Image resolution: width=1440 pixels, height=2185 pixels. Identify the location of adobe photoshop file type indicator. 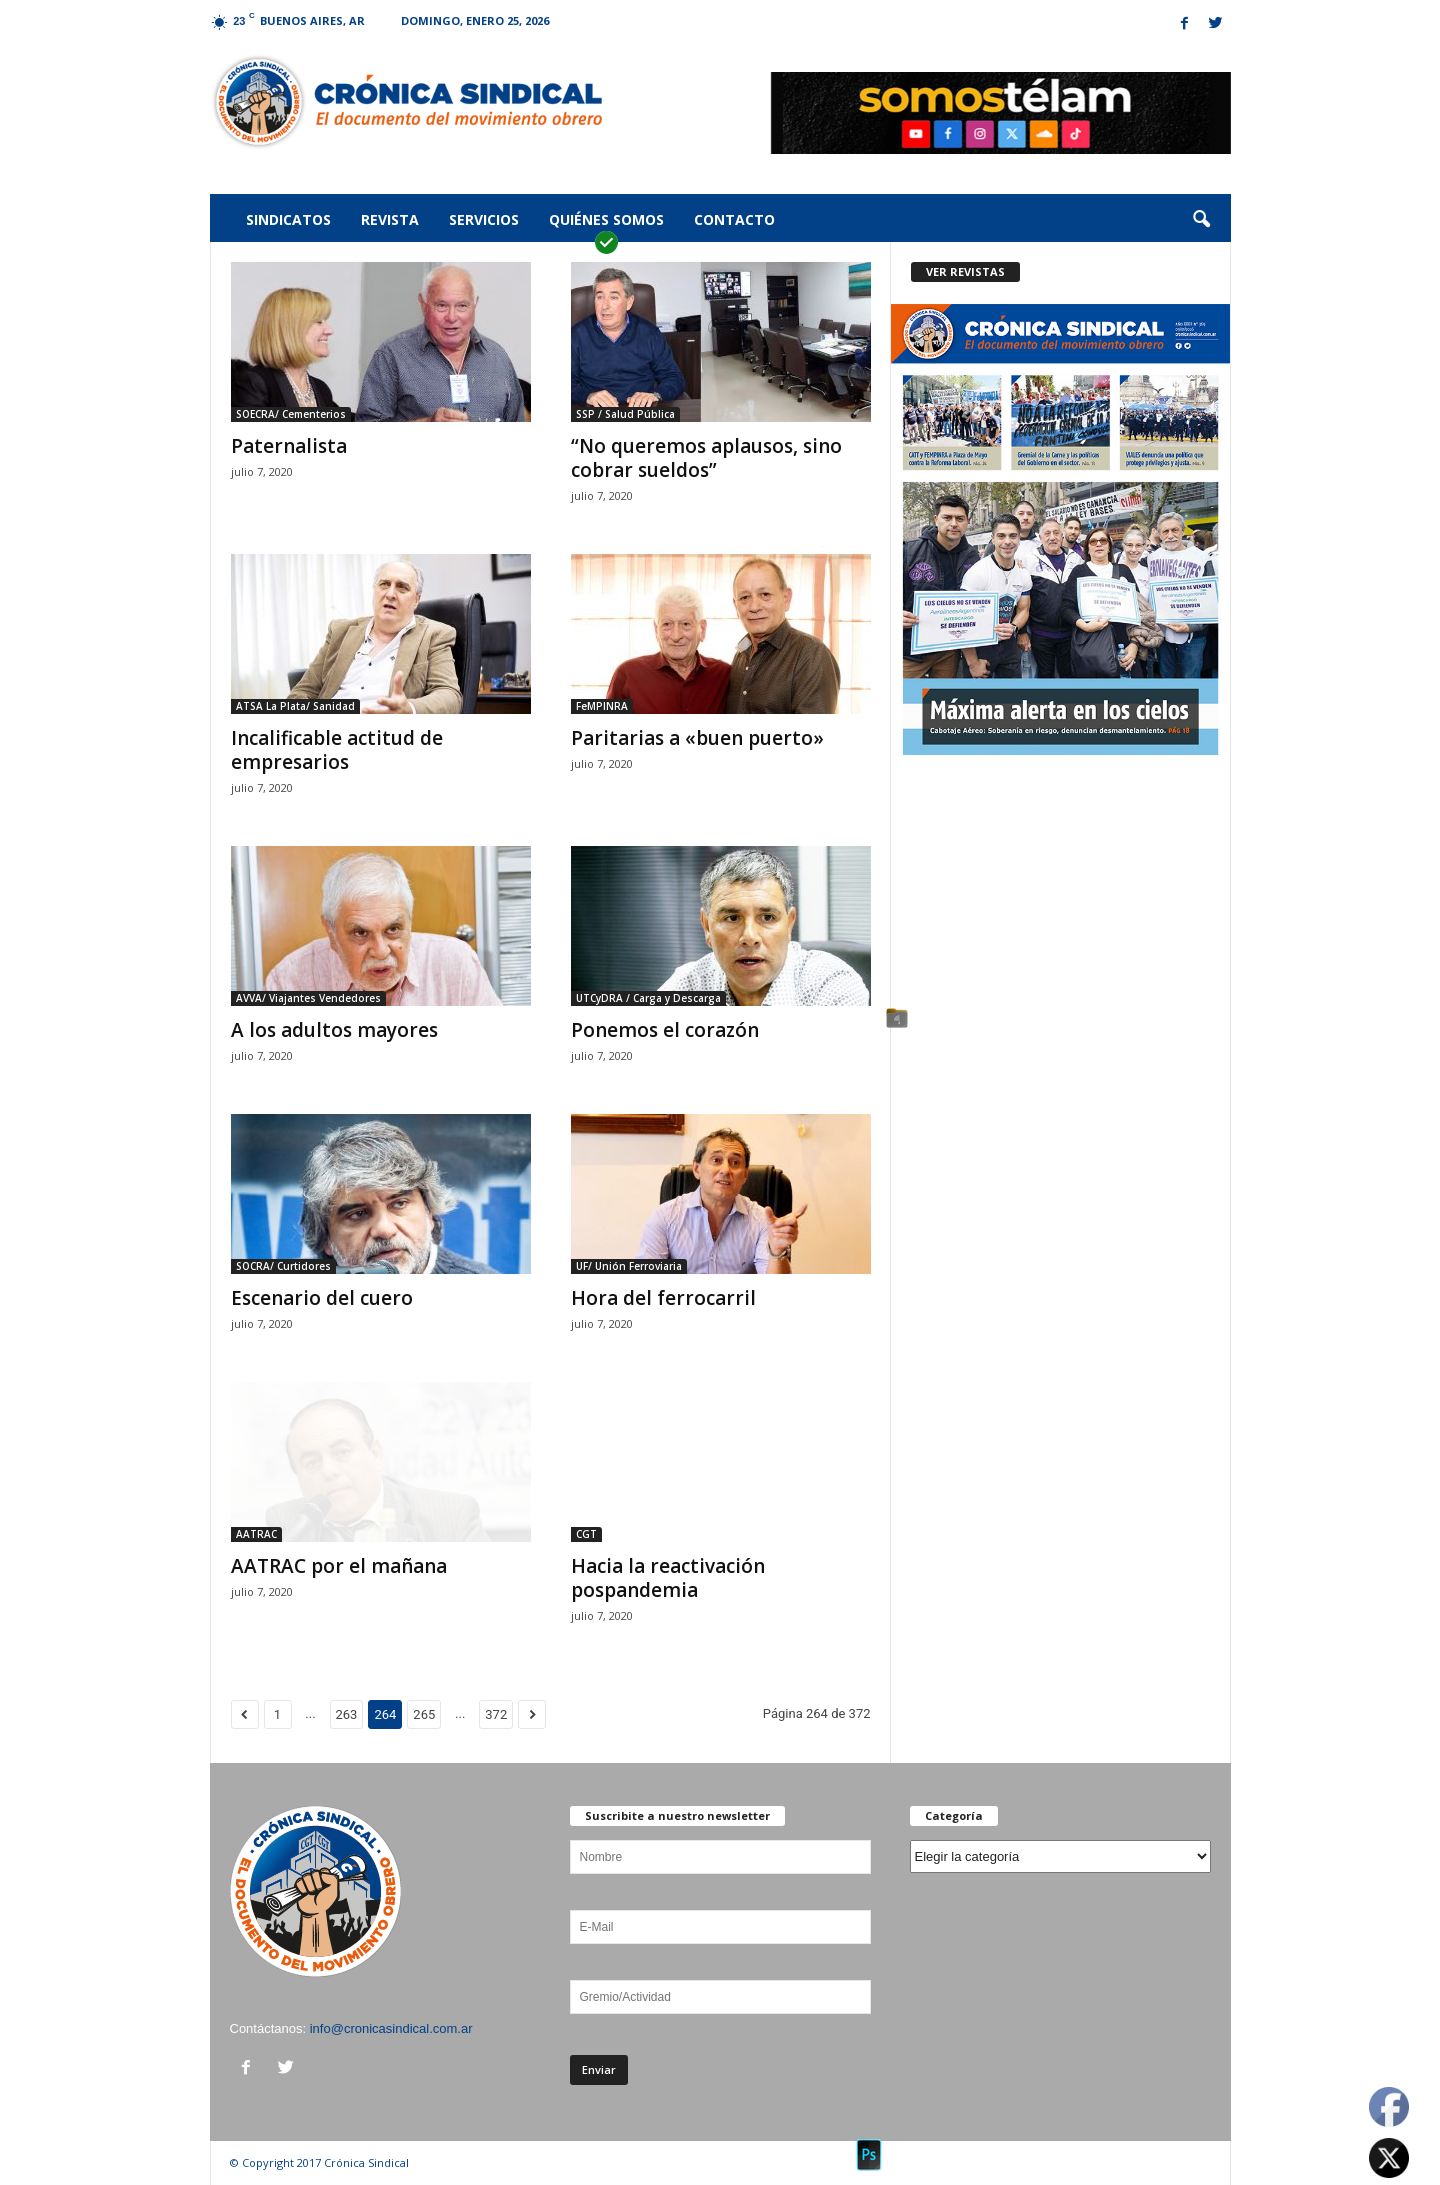
(869, 2155).